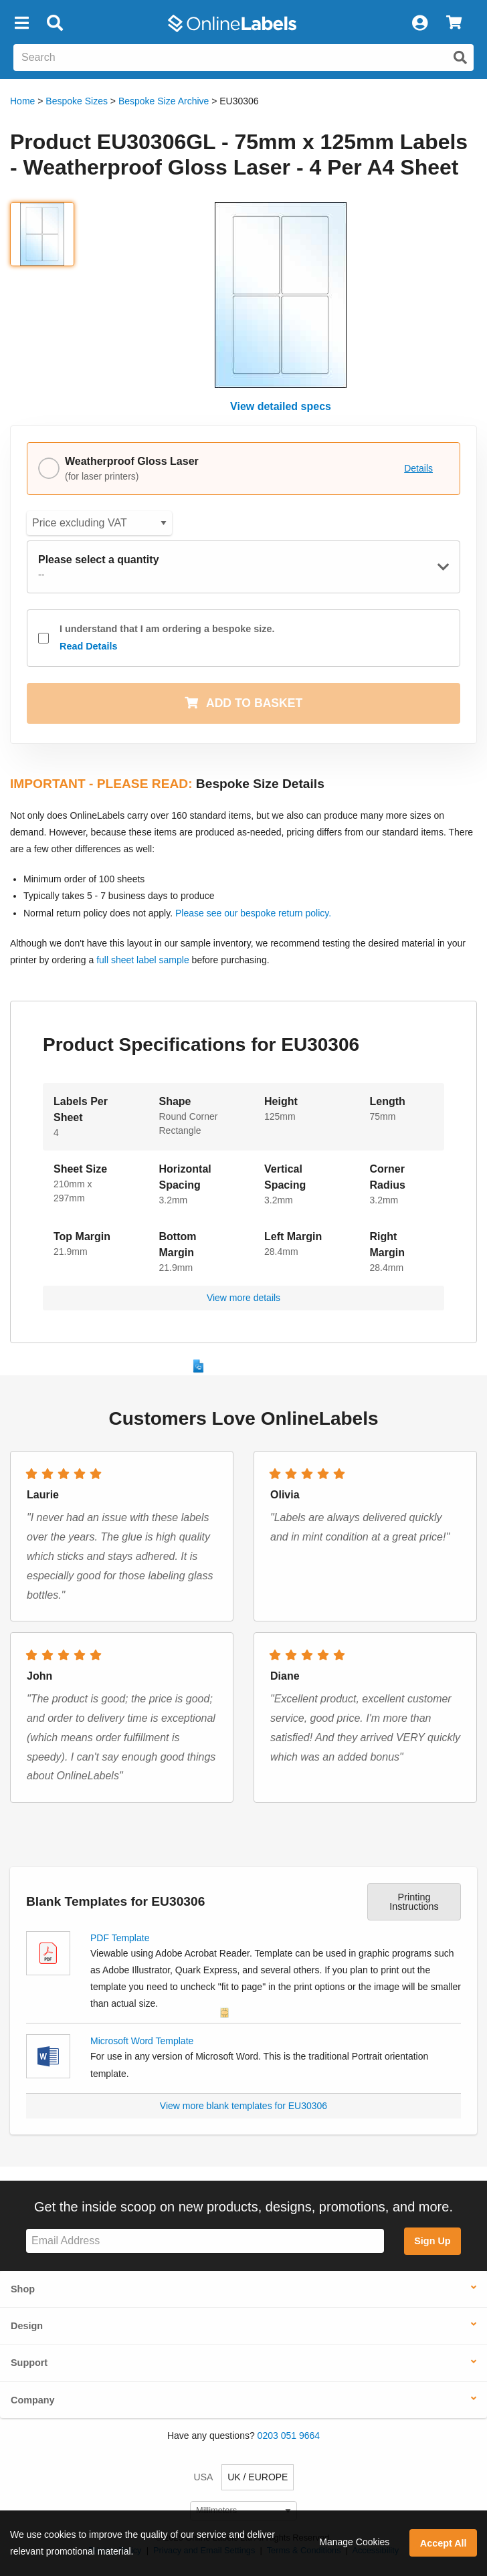  What do you see at coordinates (198, 1366) in the screenshot?
I see `open a remote desktop connection file` at bounding box center [198, 1366].